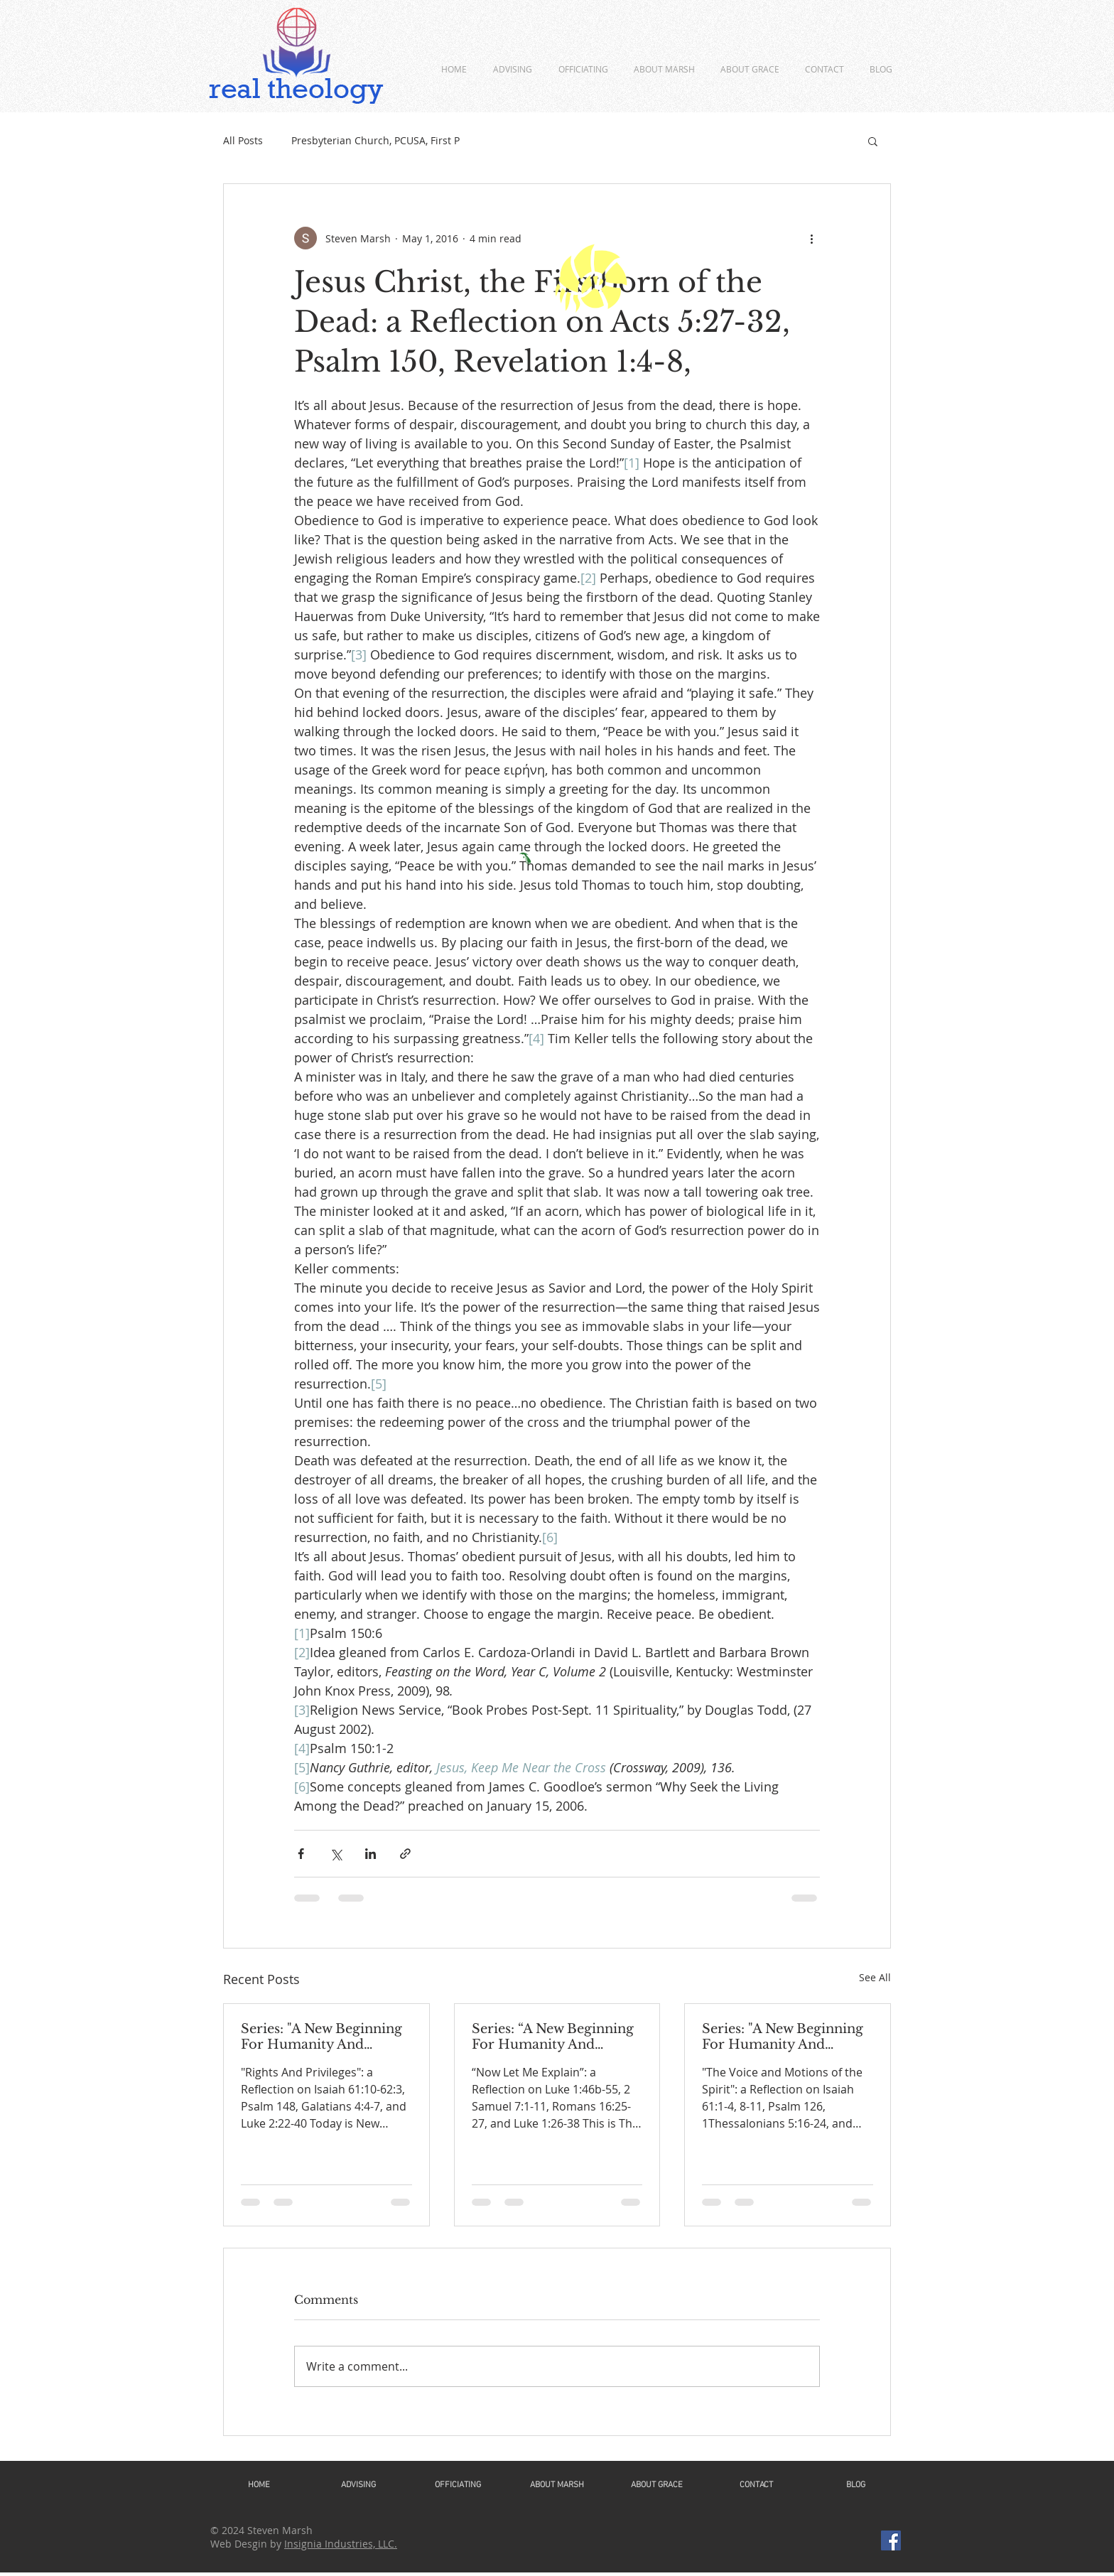  I want to click on nautilus shell icon for marine or ocean-themed content, so click(591, 279).